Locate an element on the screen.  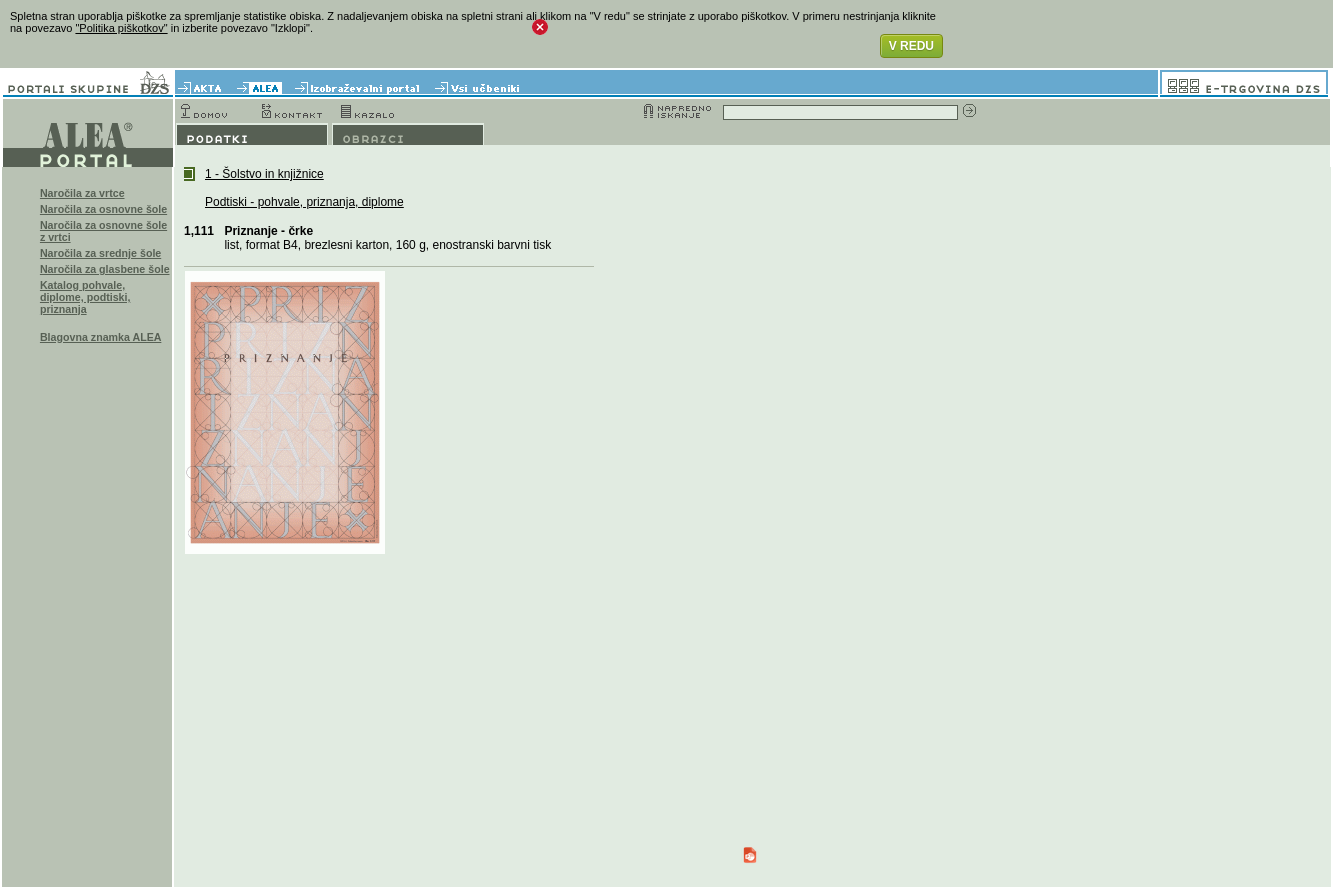
a powerpoint slideshow file is located at coordinates (750, 855).